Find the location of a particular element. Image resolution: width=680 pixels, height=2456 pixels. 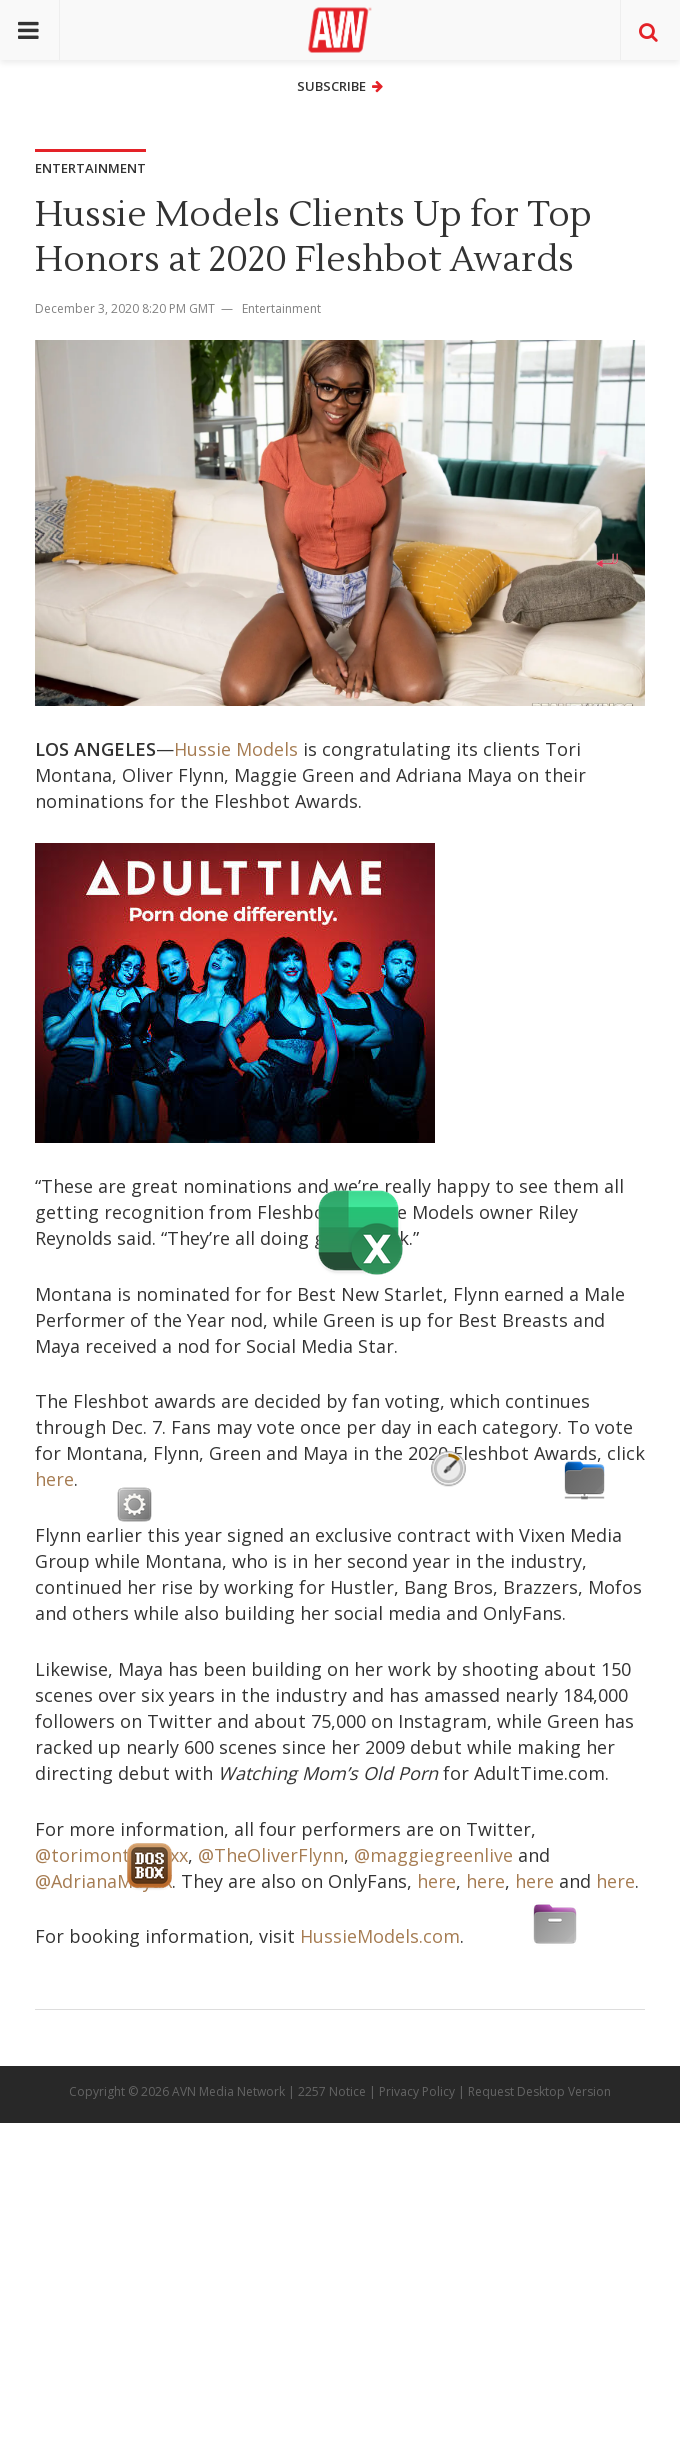

launch DOSBox emulator is located at coordinates (149, 1865).